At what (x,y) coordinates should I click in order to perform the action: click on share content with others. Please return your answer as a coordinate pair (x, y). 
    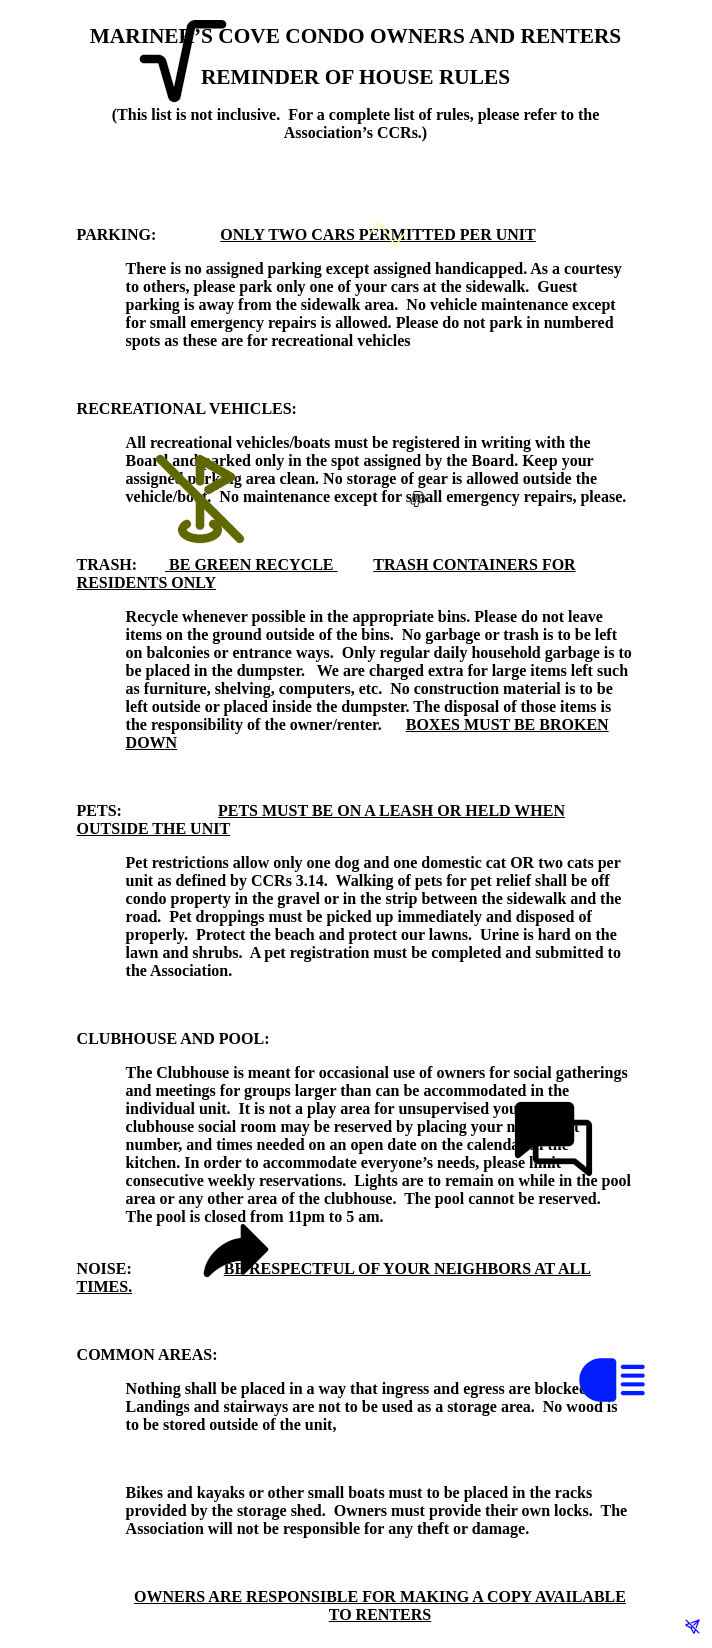
    Looking at the image, I should click on (236, 1254).